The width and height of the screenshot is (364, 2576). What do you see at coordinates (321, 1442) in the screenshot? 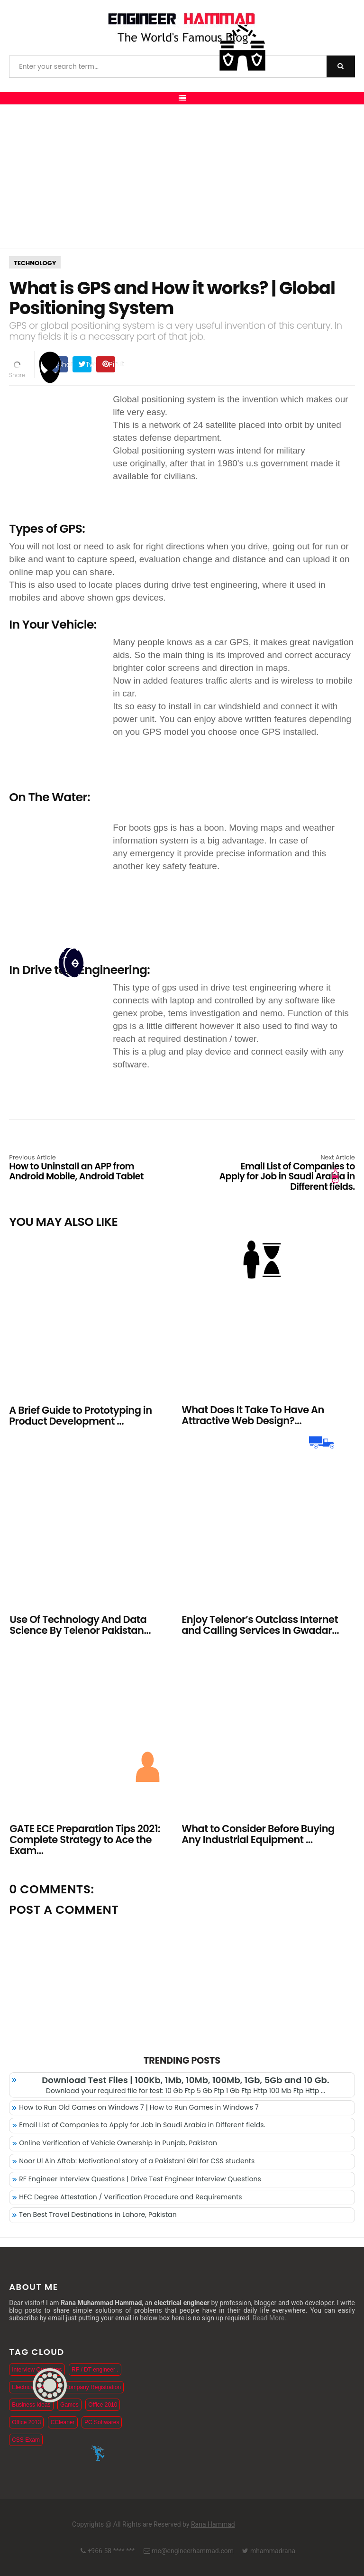
I see `indicates freight or cargo delivery` at bounding box center [321, 1442].